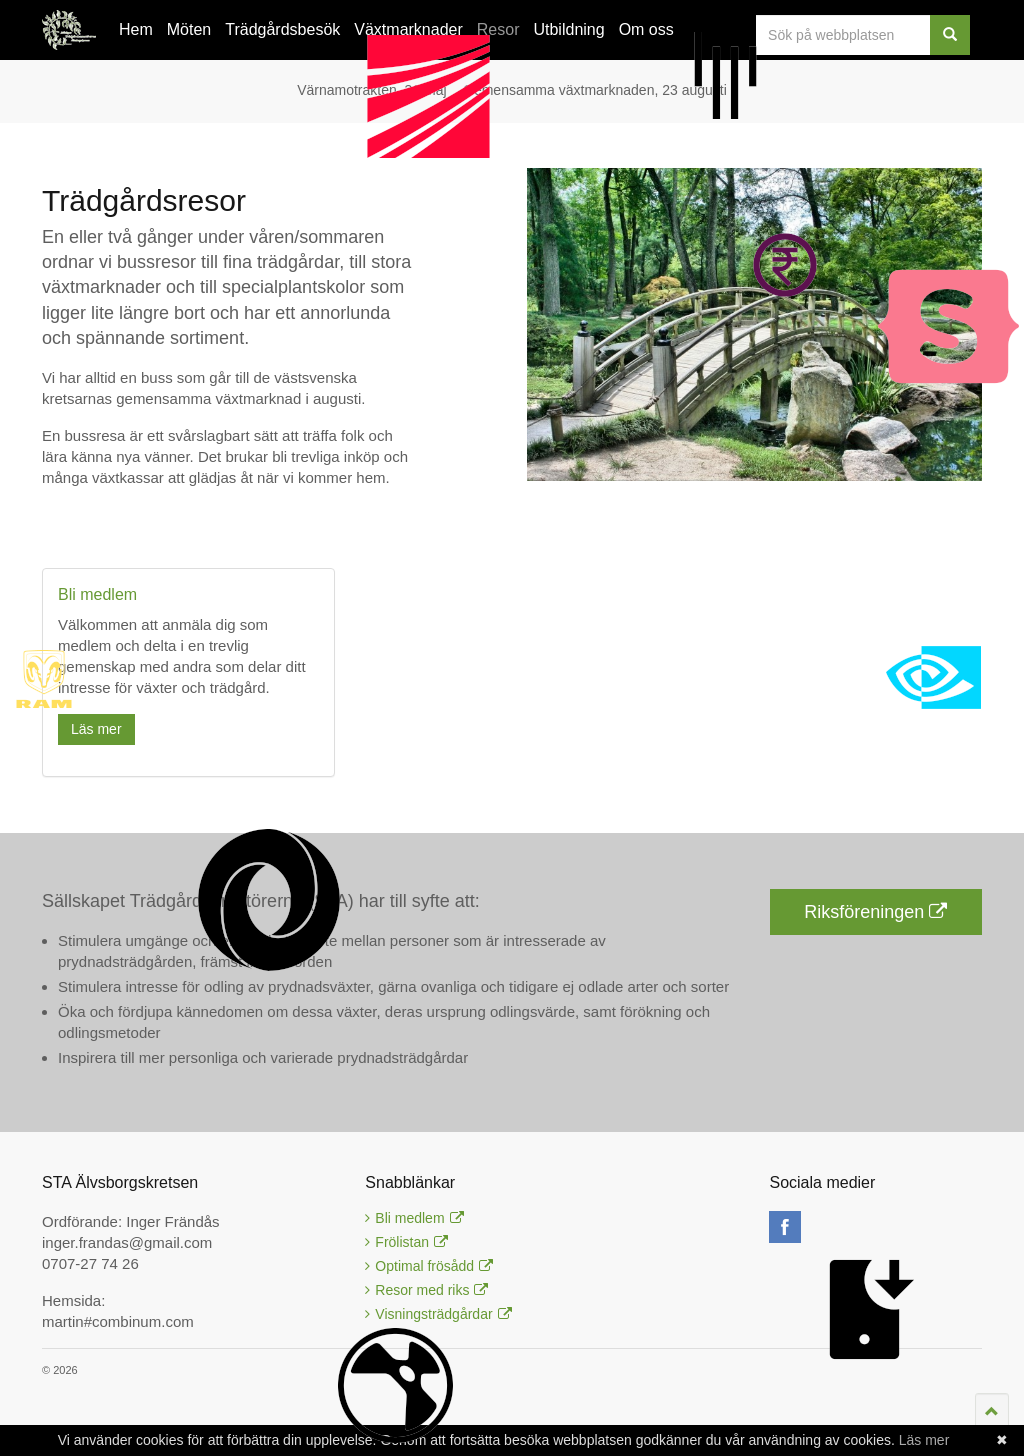 Image resolution: width=1024 pixels, height=1456 pixels. Describe the element at coordinates (44, 679) in the screenshot. I see `RAM trucks brand logo` at that location.